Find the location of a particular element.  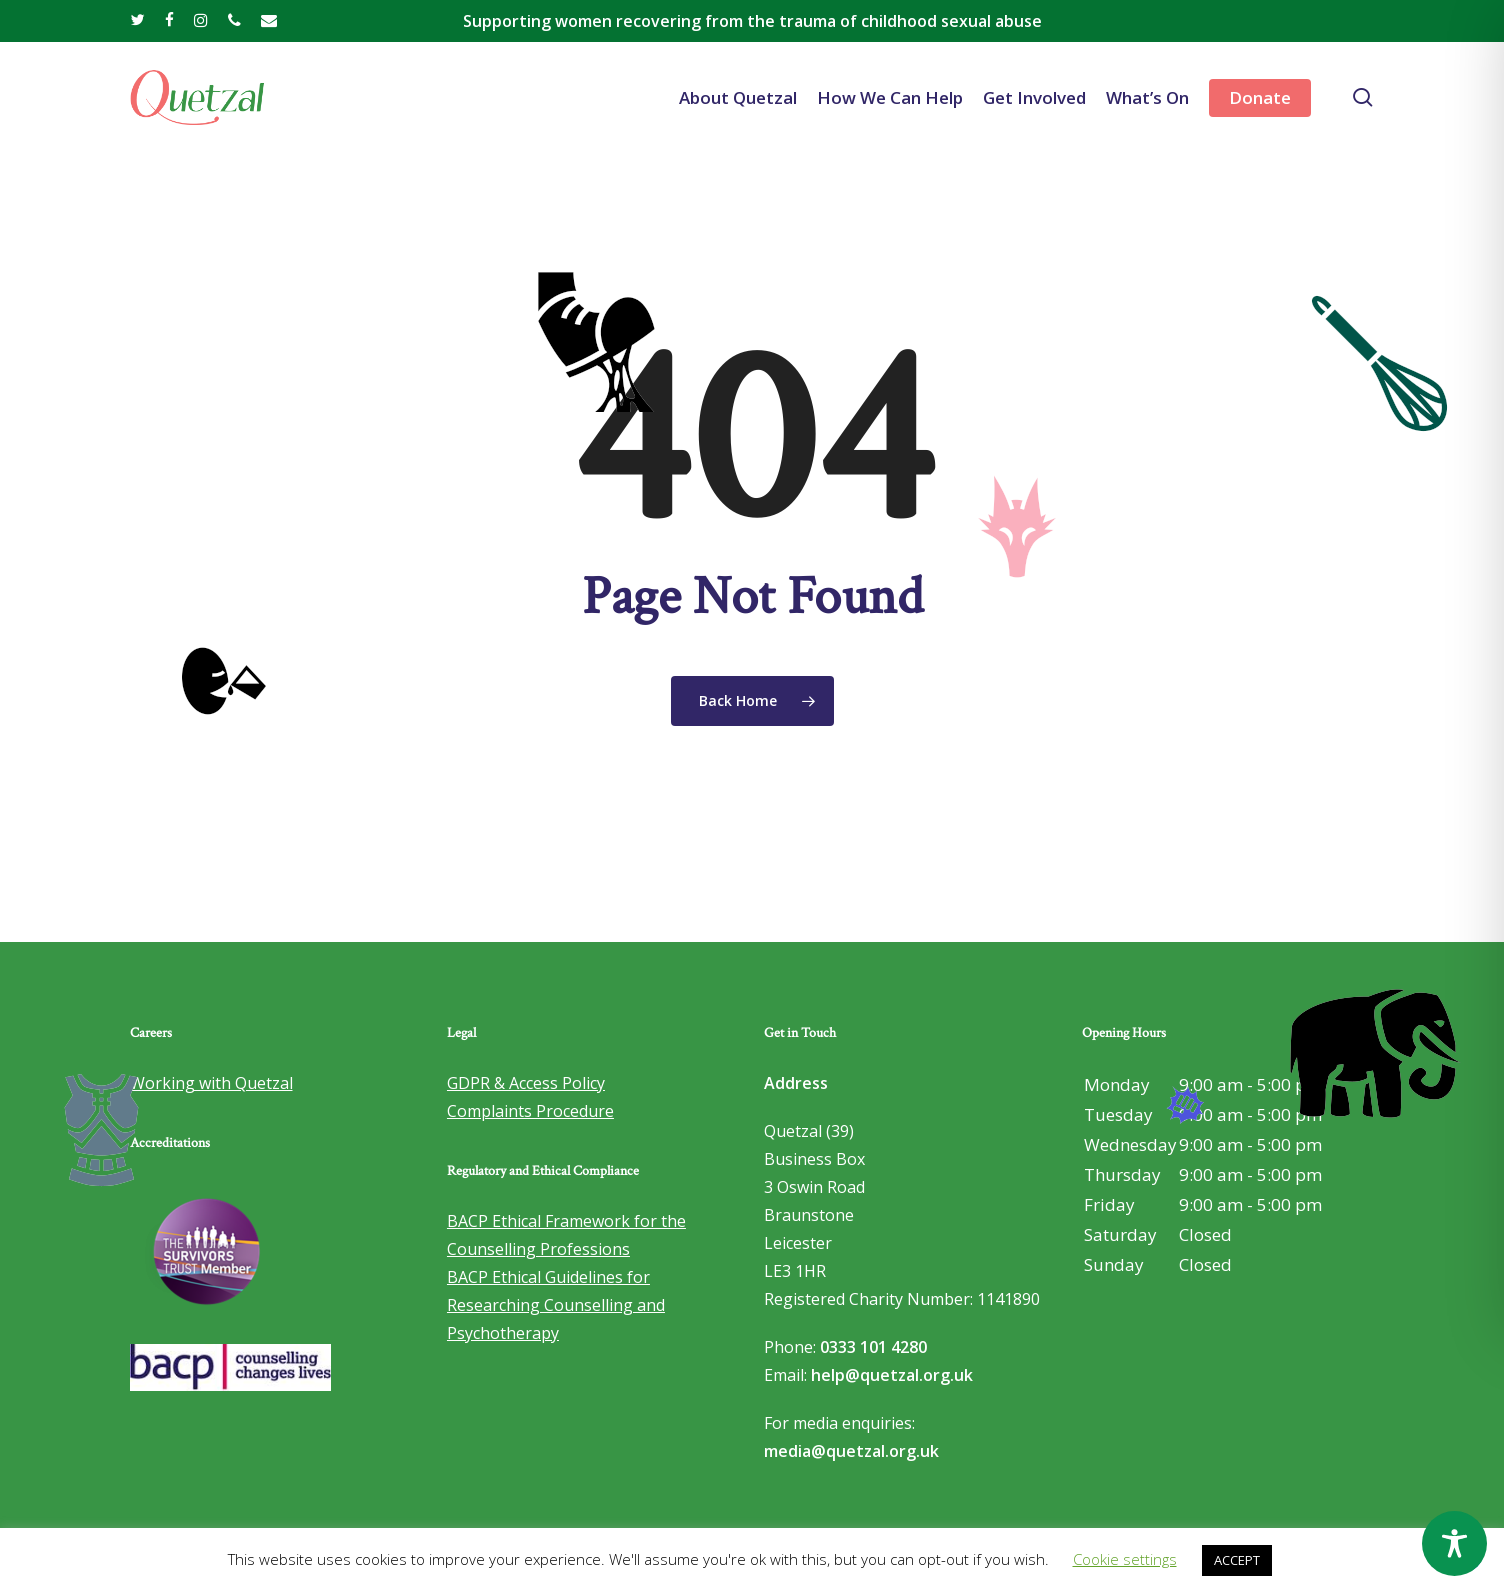

fox character or animal companion icon is located at coordinates (1018, 526).